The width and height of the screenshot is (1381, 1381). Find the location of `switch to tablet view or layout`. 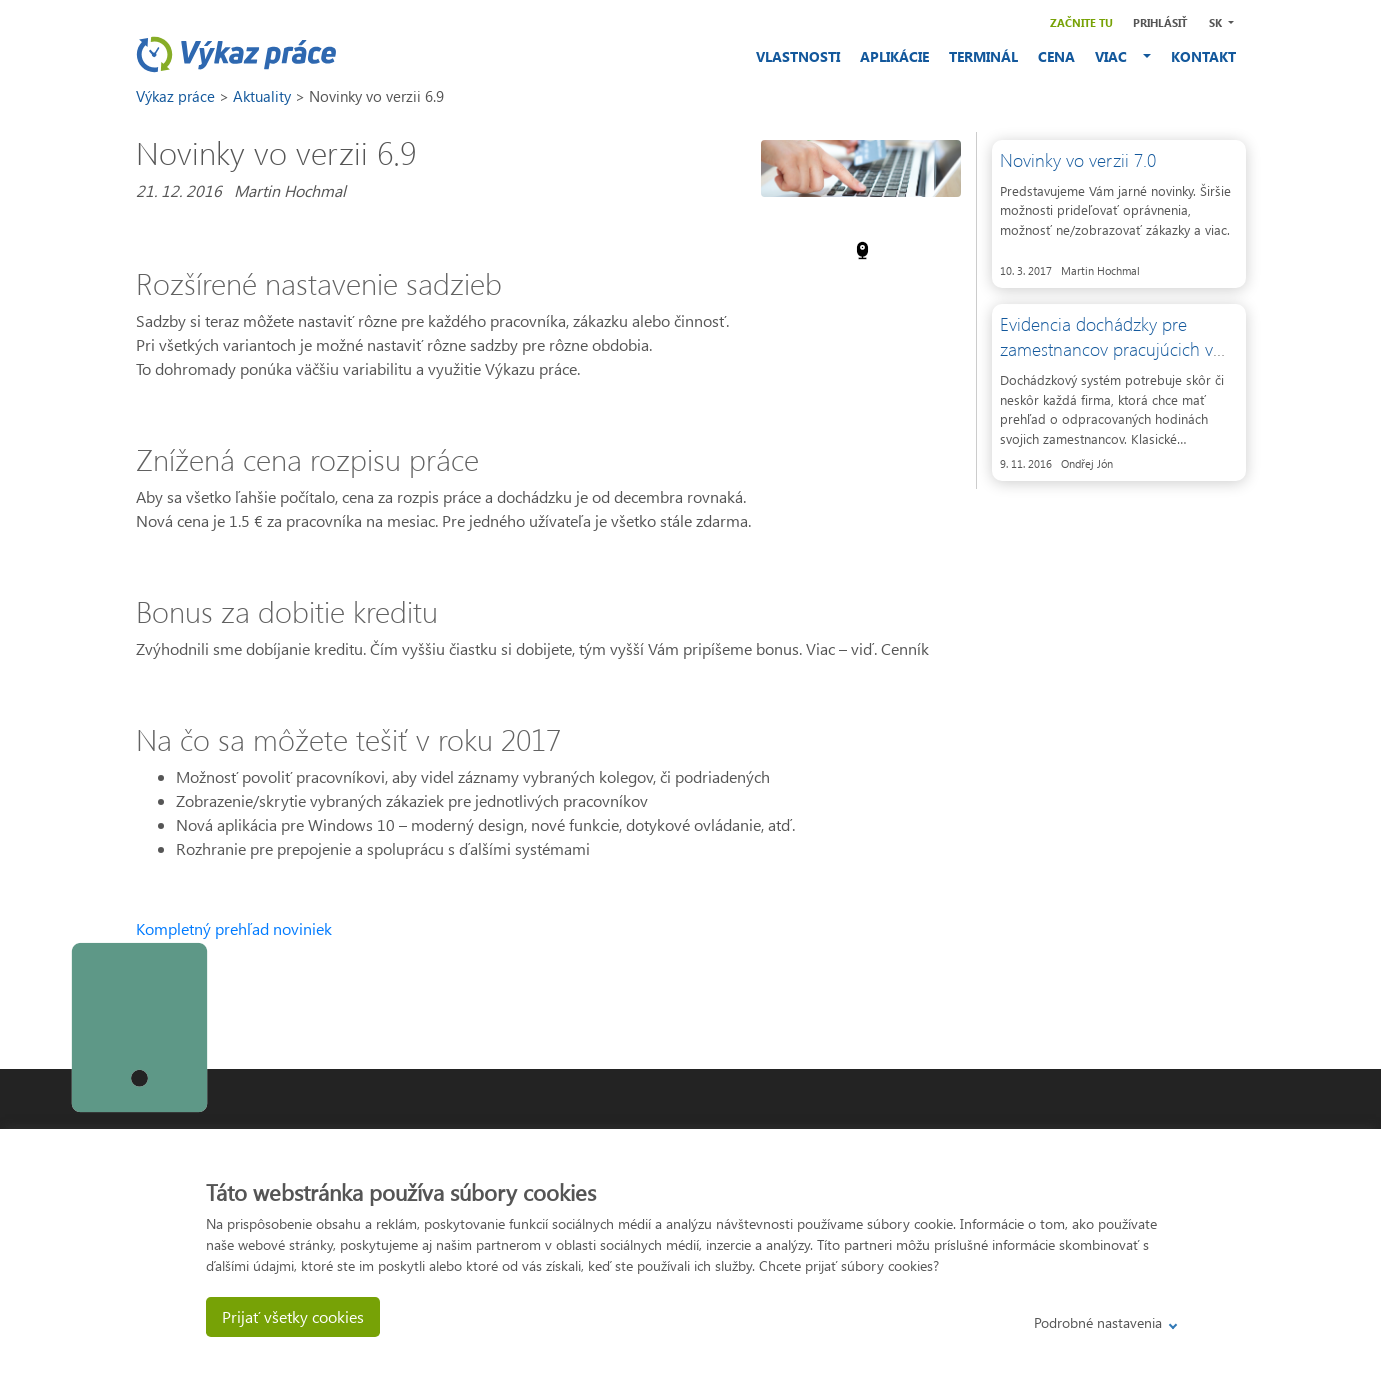

switch to tablet view or layout is located at coordinates (139, 1027).